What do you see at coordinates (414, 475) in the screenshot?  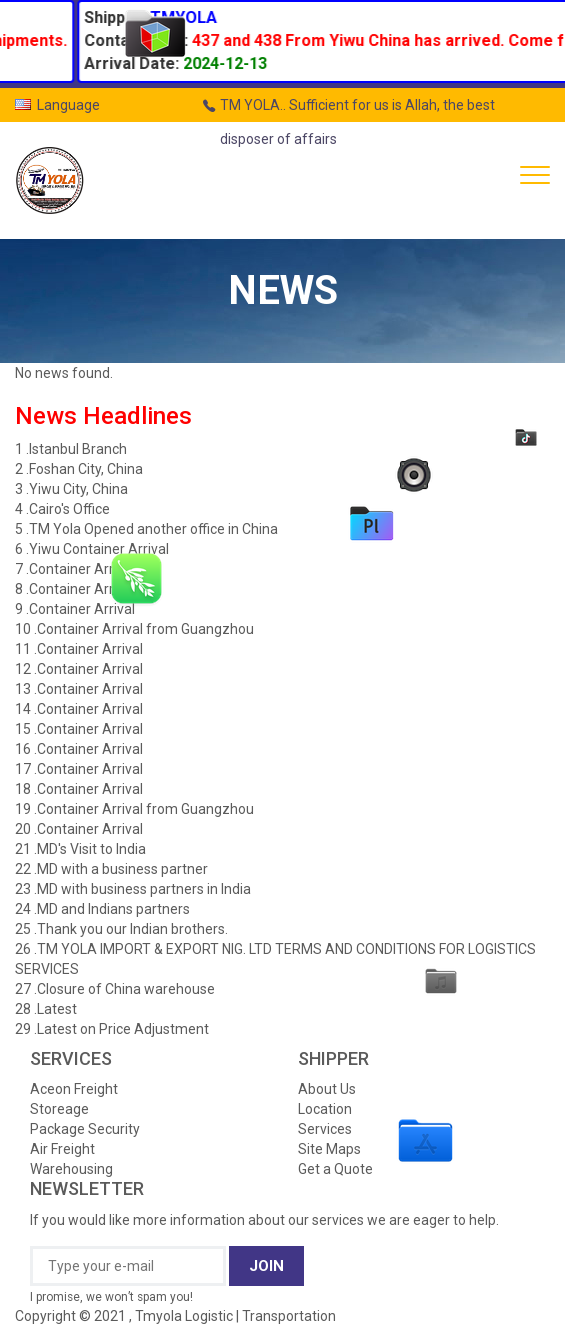 I see `adjust speaker or audio output volume` at bounding box center [414, 475].